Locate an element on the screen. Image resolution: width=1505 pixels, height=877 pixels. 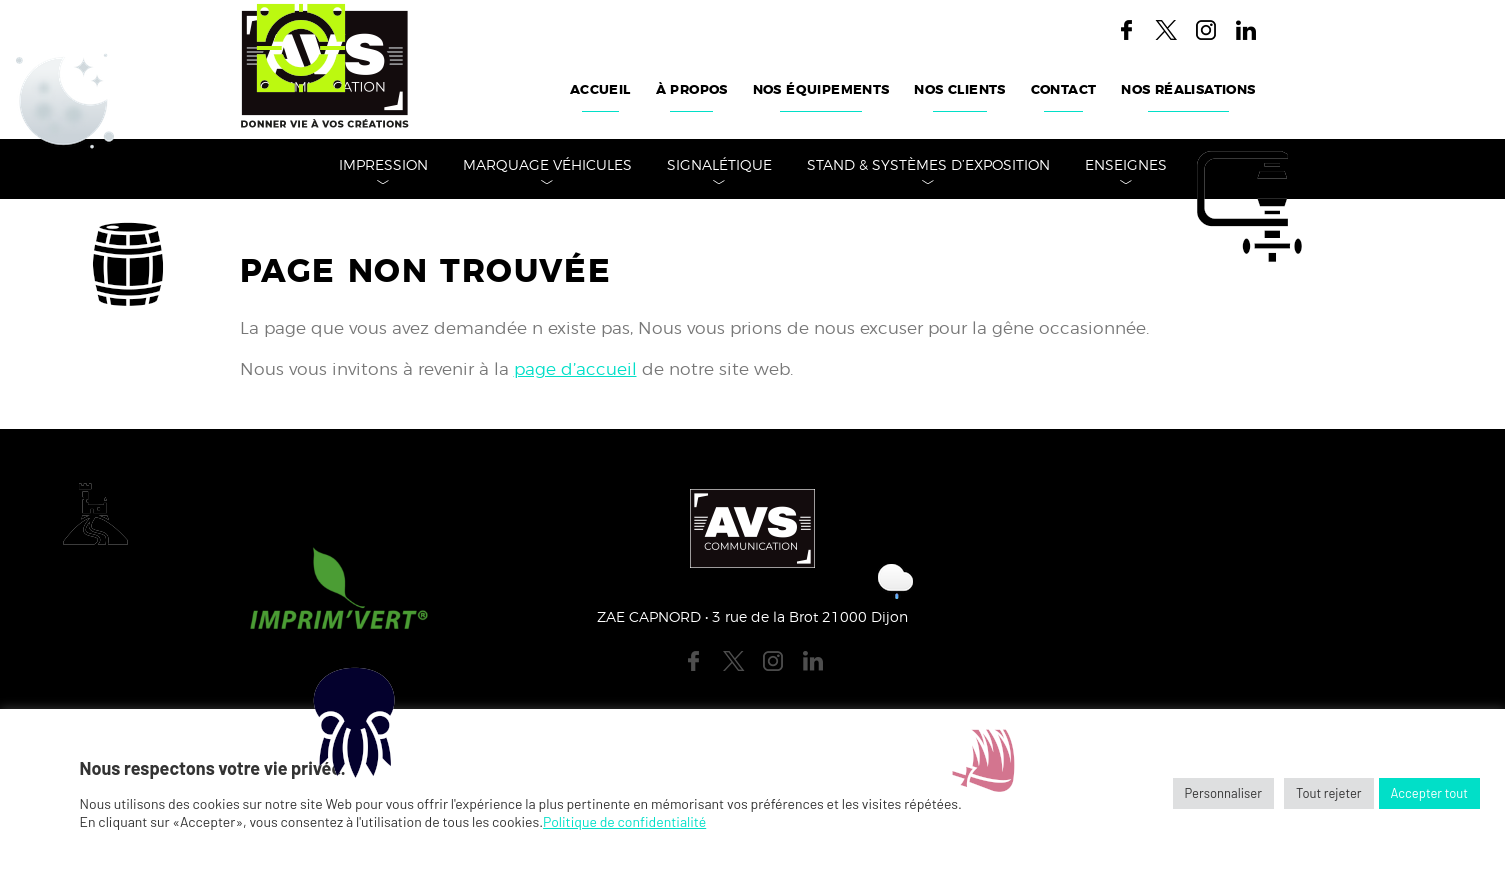
center or focus on a target is located at coordinates (301, 48).